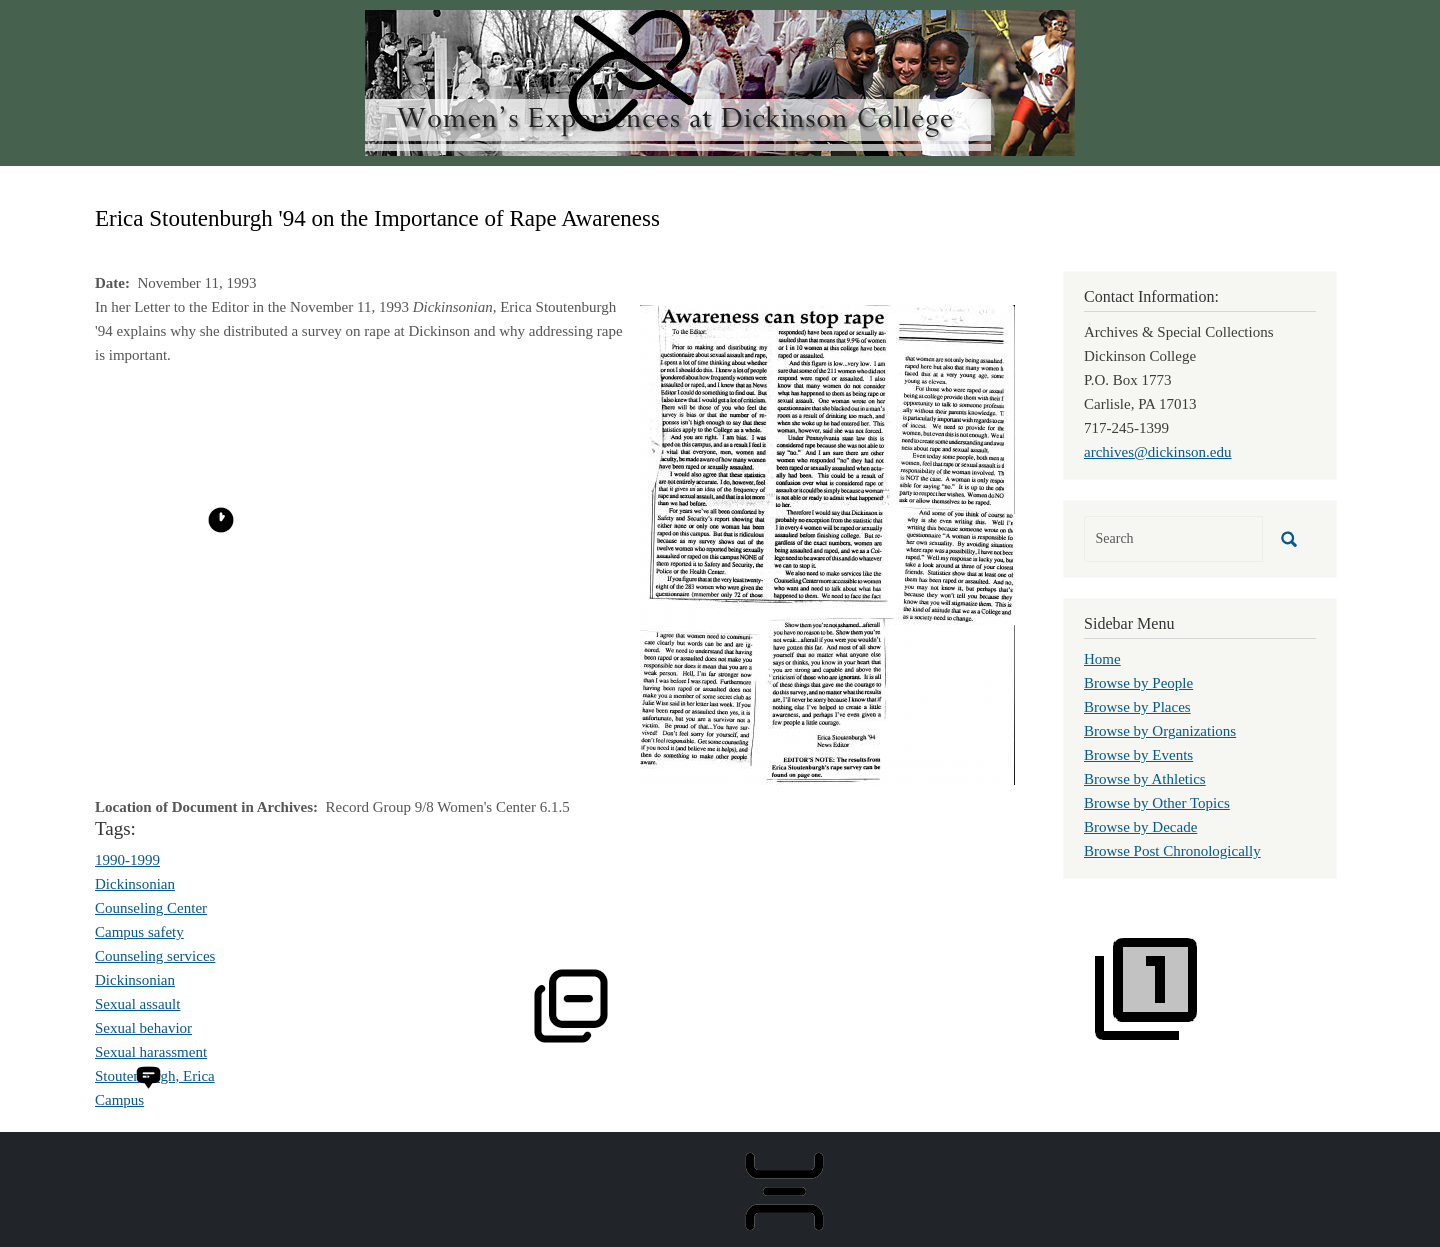 The height and width of the screenshot is (1247, 1440). Describe the element at coordinates (221, 520) in the screenshot. I see `indicates the current time is 1 o'clock` at that location.